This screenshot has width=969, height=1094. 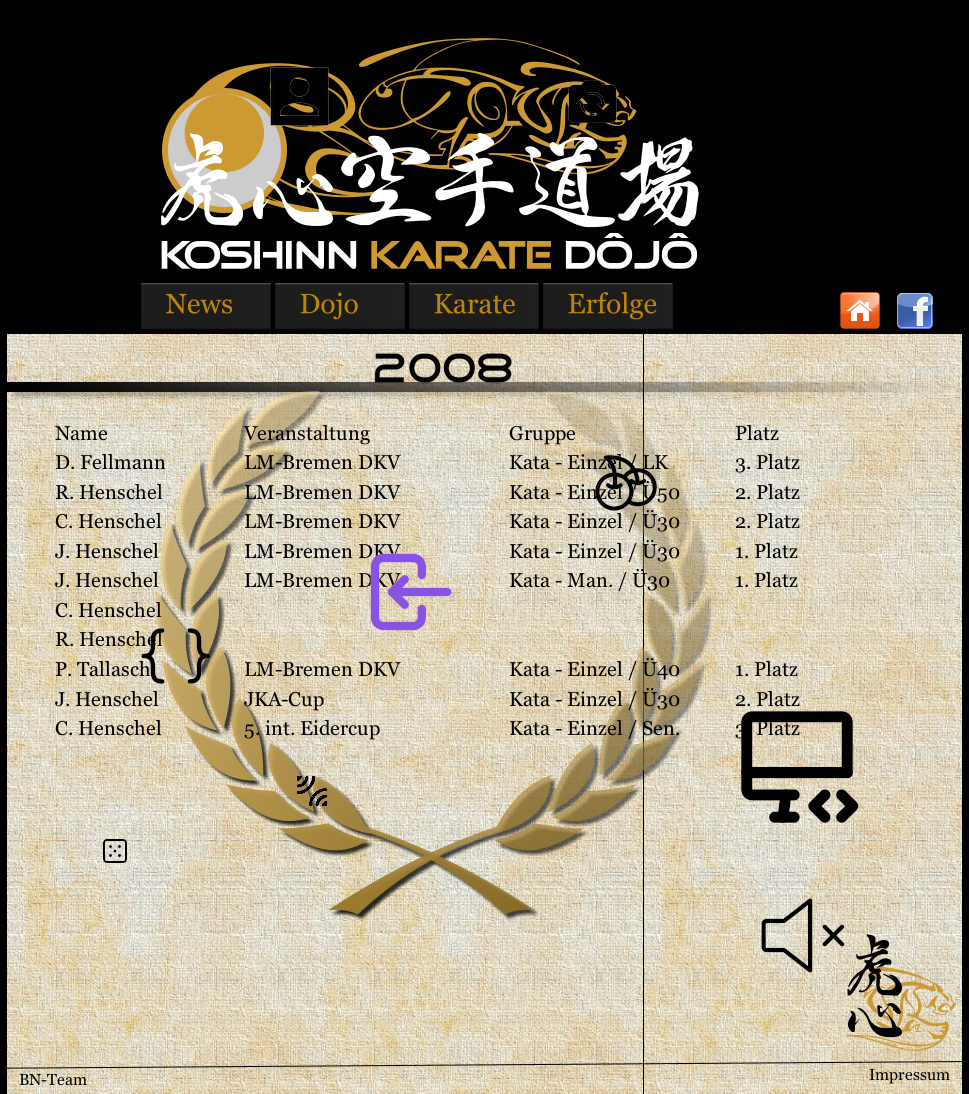 What do you see at coordinates (312, 791) in the screenshot?
I see `enable light leak or lens flare effect` at bounding box center [312, 791].